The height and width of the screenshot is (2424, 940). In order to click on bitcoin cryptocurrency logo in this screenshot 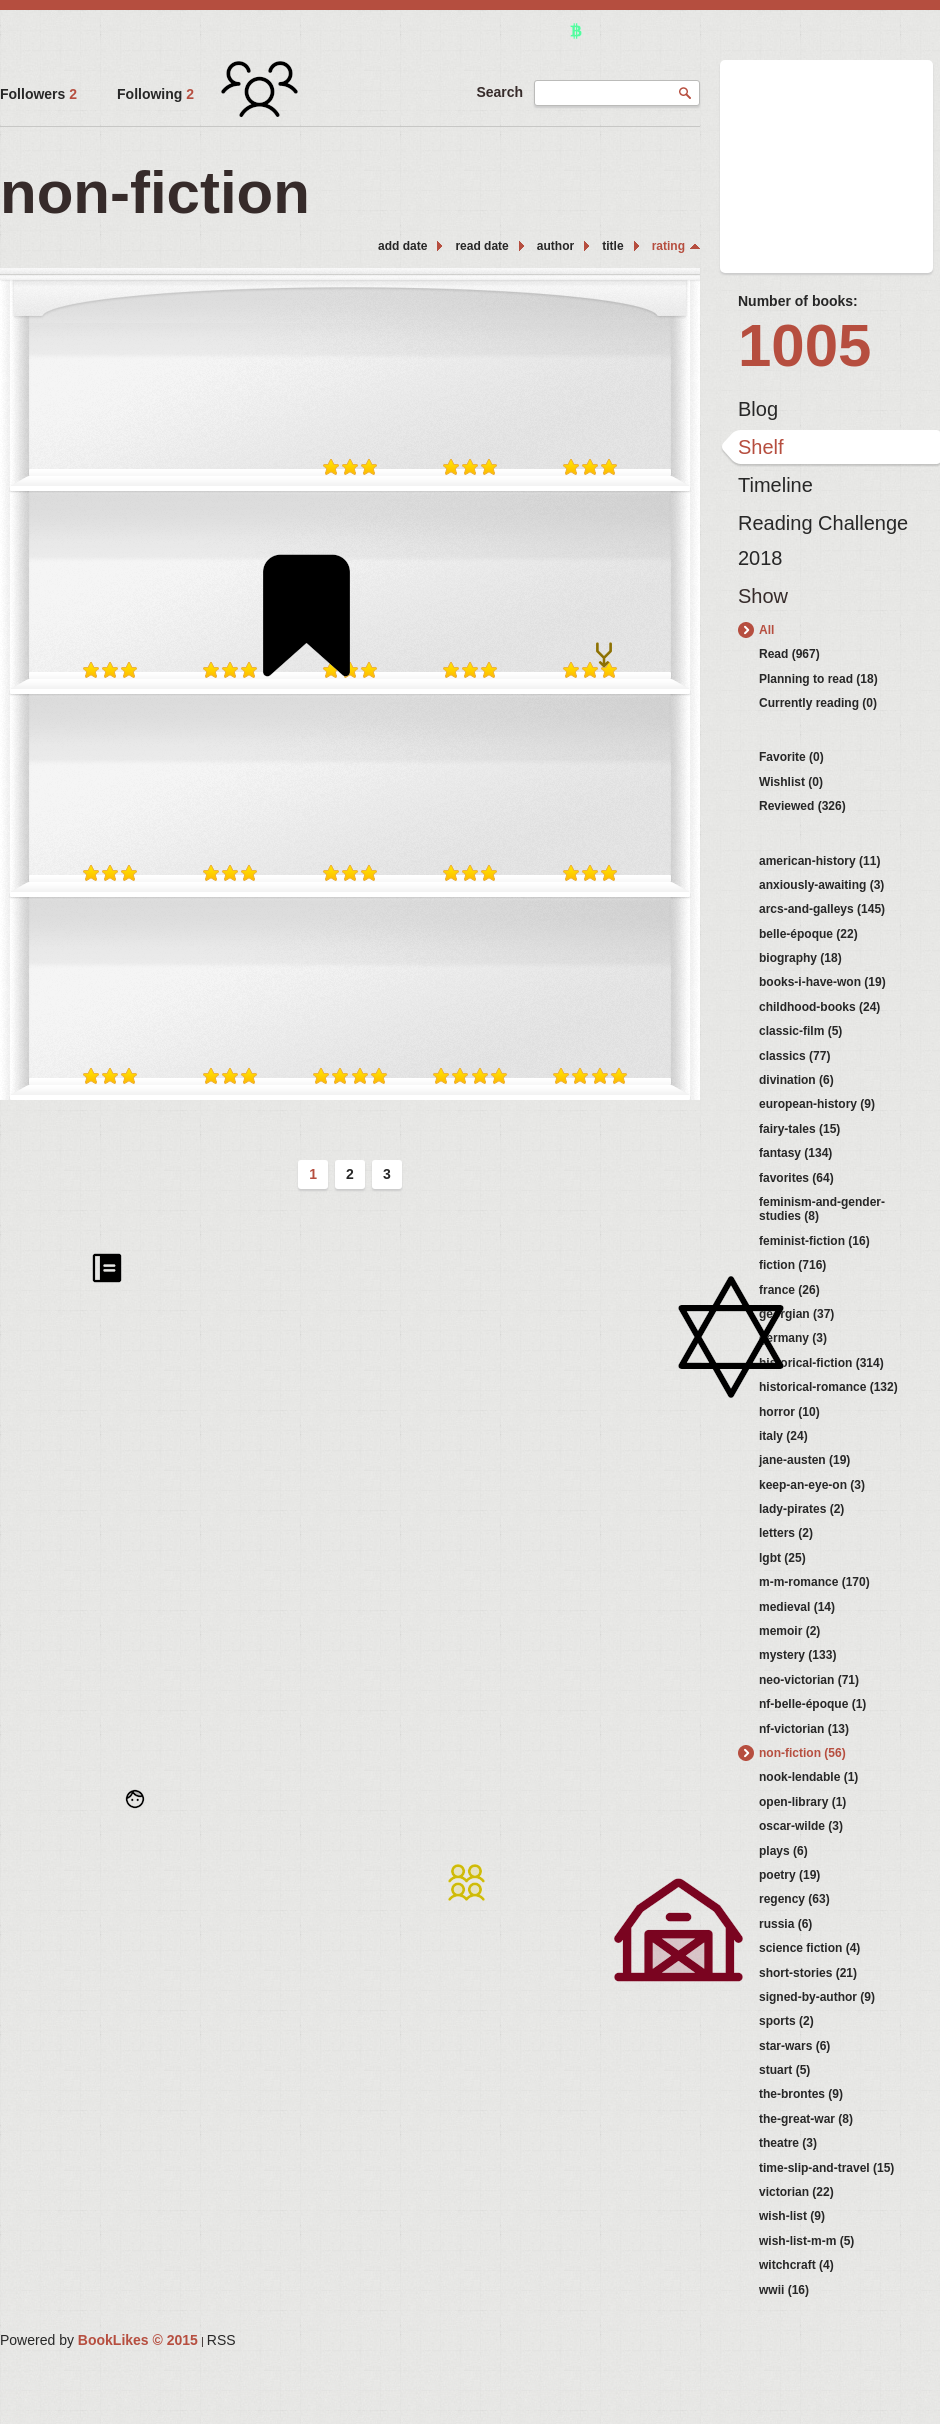, I will do `click(576, 31)`.